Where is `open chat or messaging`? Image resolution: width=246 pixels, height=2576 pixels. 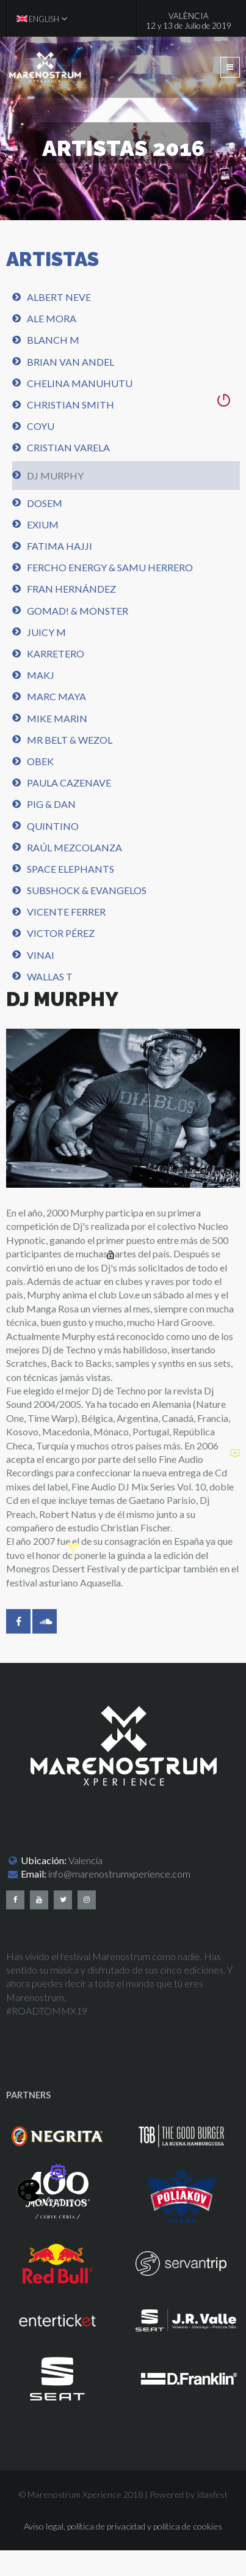 open chat or messaging is located at coordinates (235, 1453).